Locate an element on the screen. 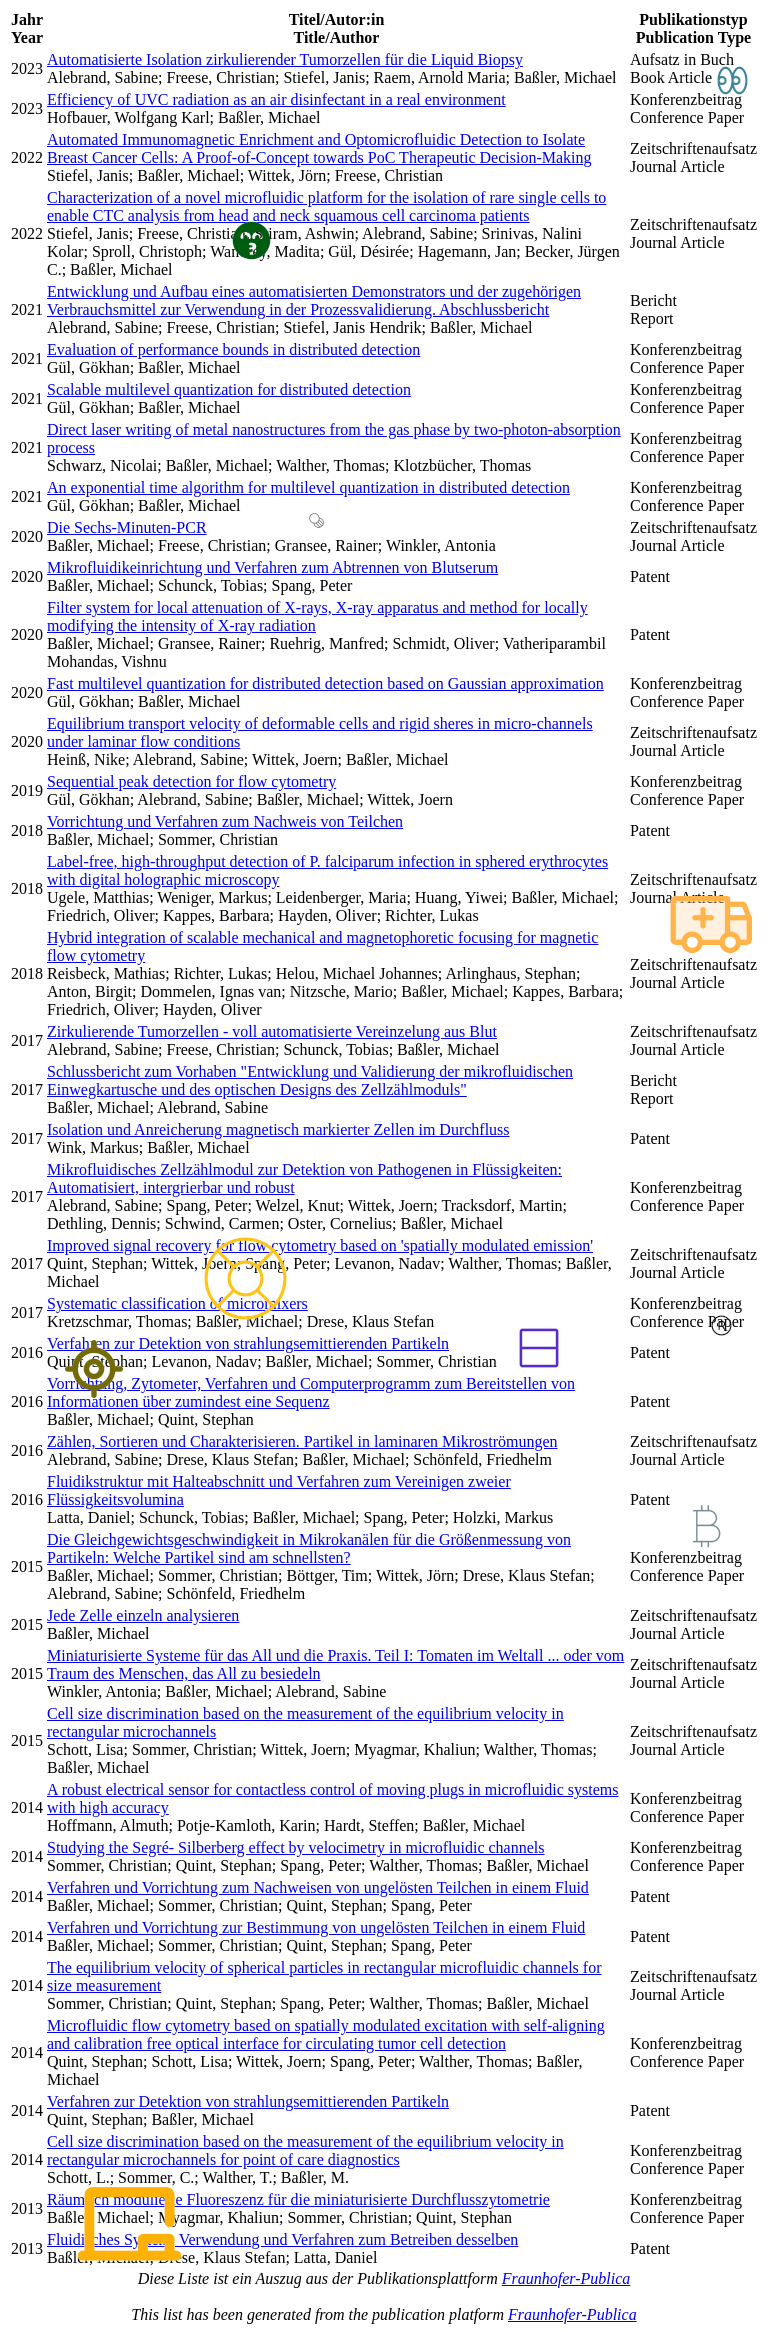 Image resolution: width=768 pixels, height=2332 pixels. subtract or remove a shape from selection is located at coordinates (316, 520).